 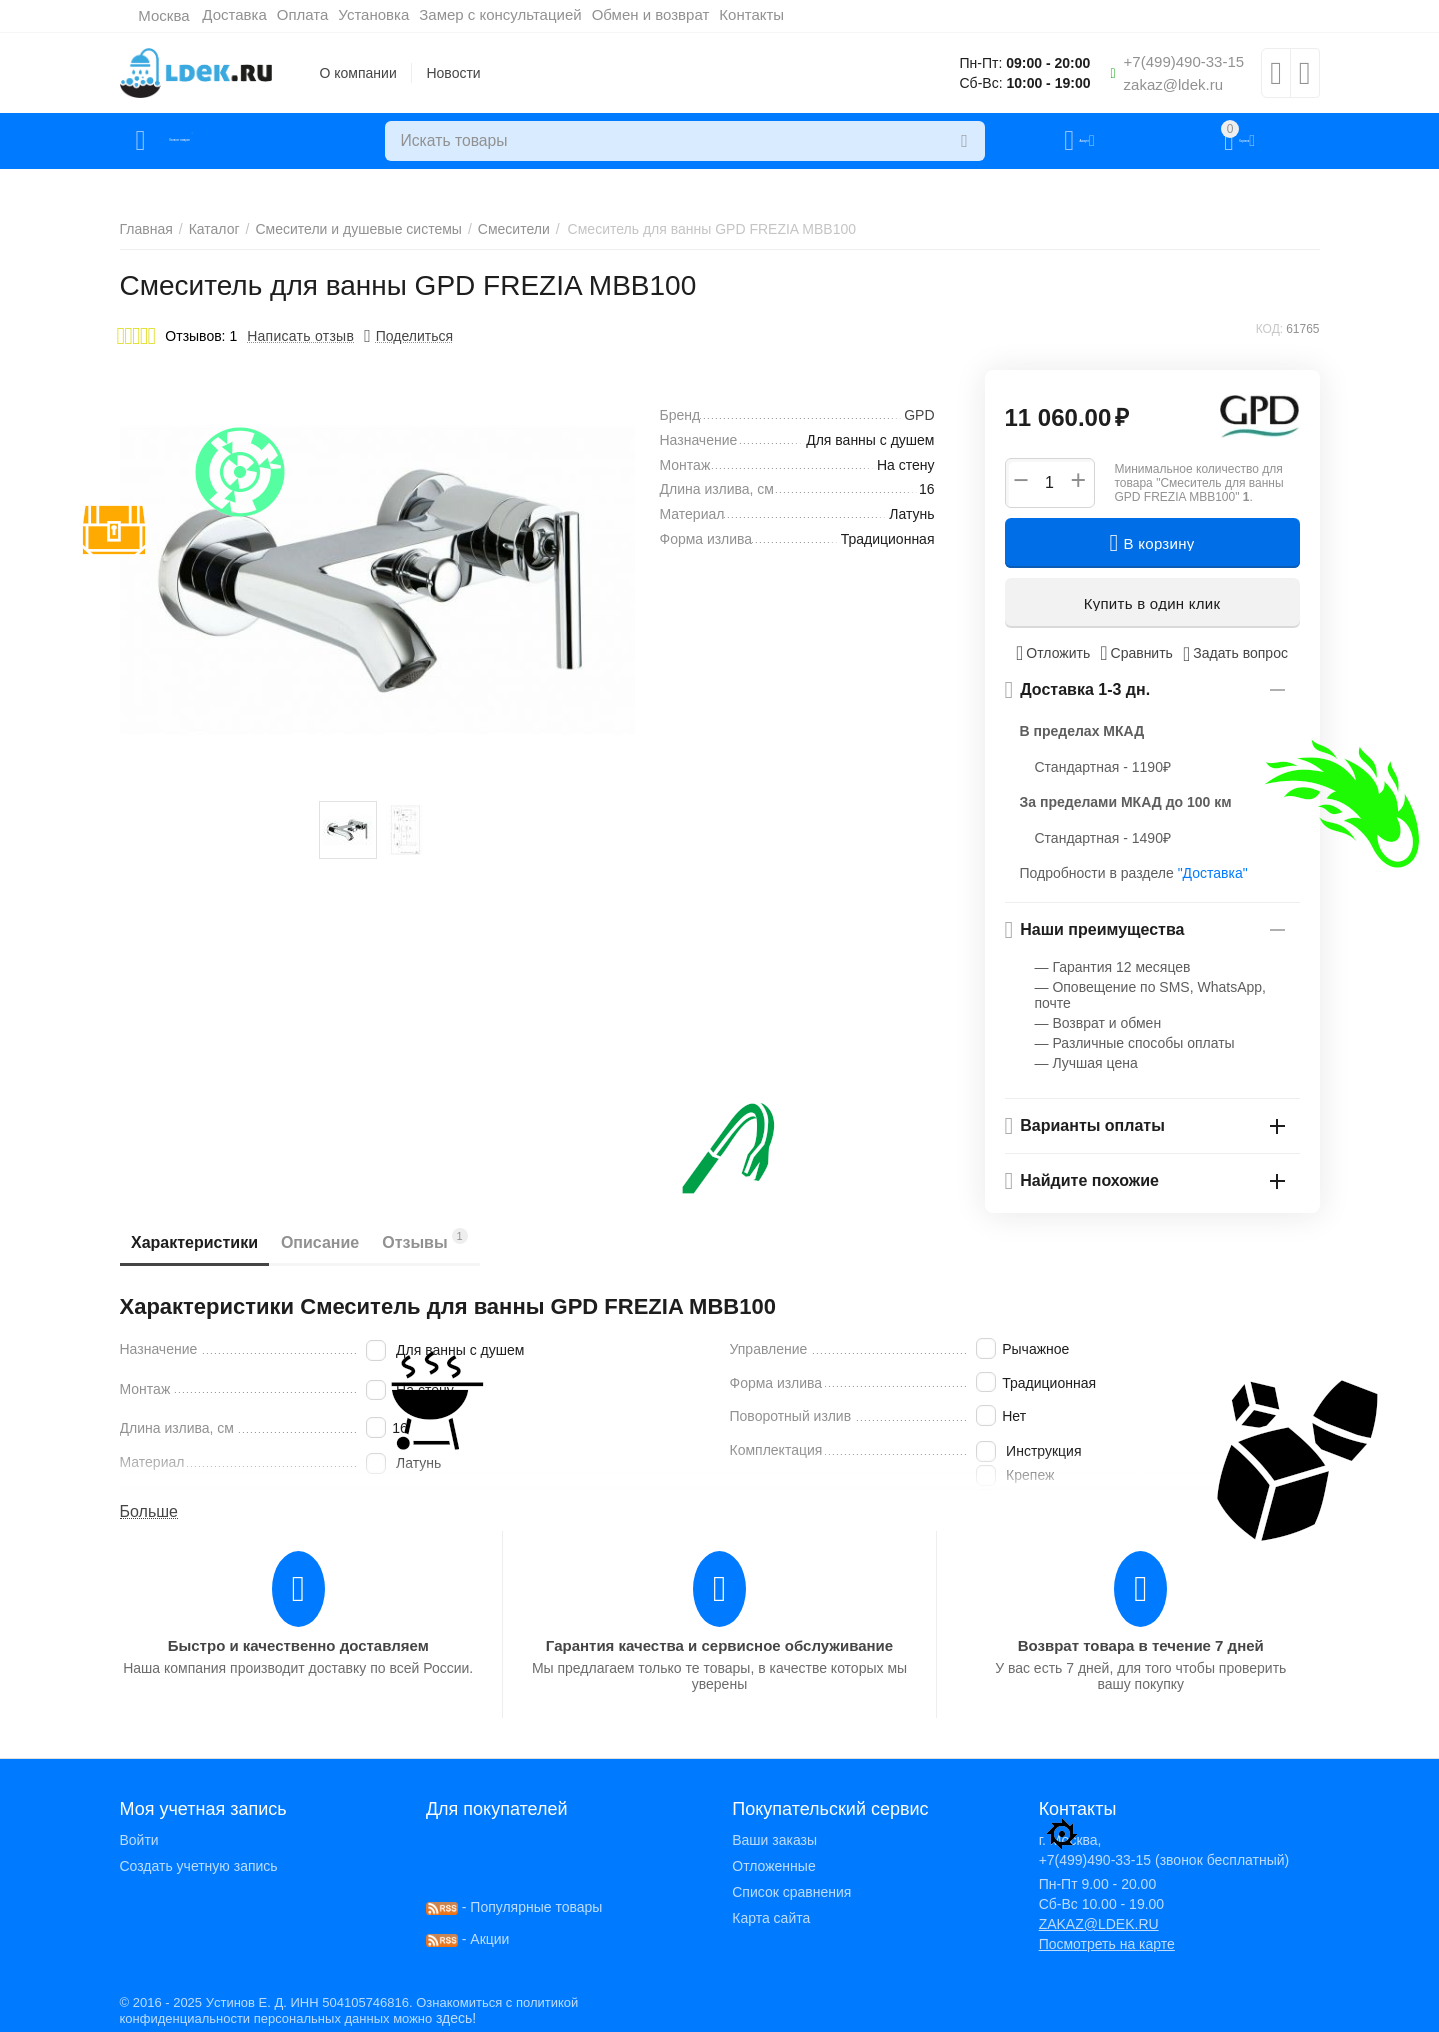 What do you see at coordinates (1062, 1834) in the screenshot?
I see `circular saw tool icon` at bounding box center [1062, 1834].